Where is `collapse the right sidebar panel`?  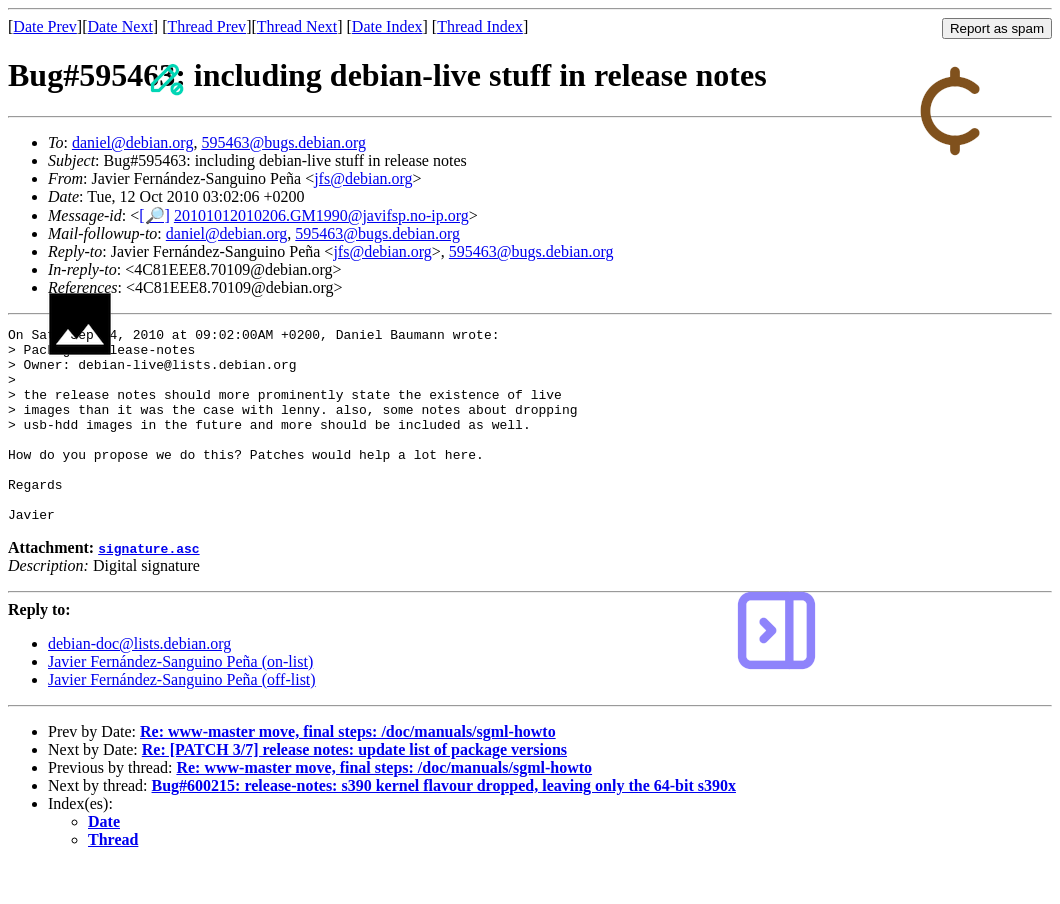
collapse the right sidebar panel is located at coordinates (776, 630).